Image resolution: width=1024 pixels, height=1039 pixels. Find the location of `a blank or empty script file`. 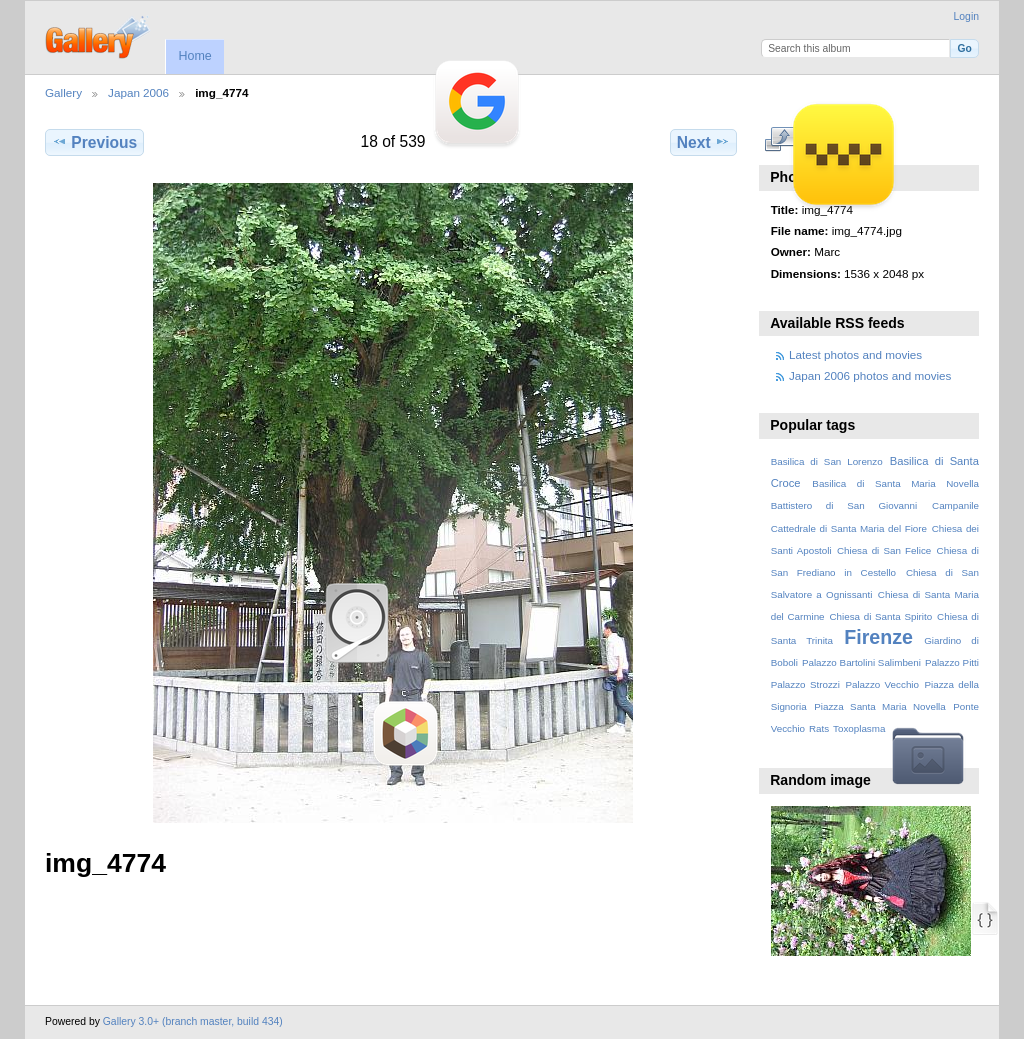

a blank or empty script file is located at coordinates (985, 919).